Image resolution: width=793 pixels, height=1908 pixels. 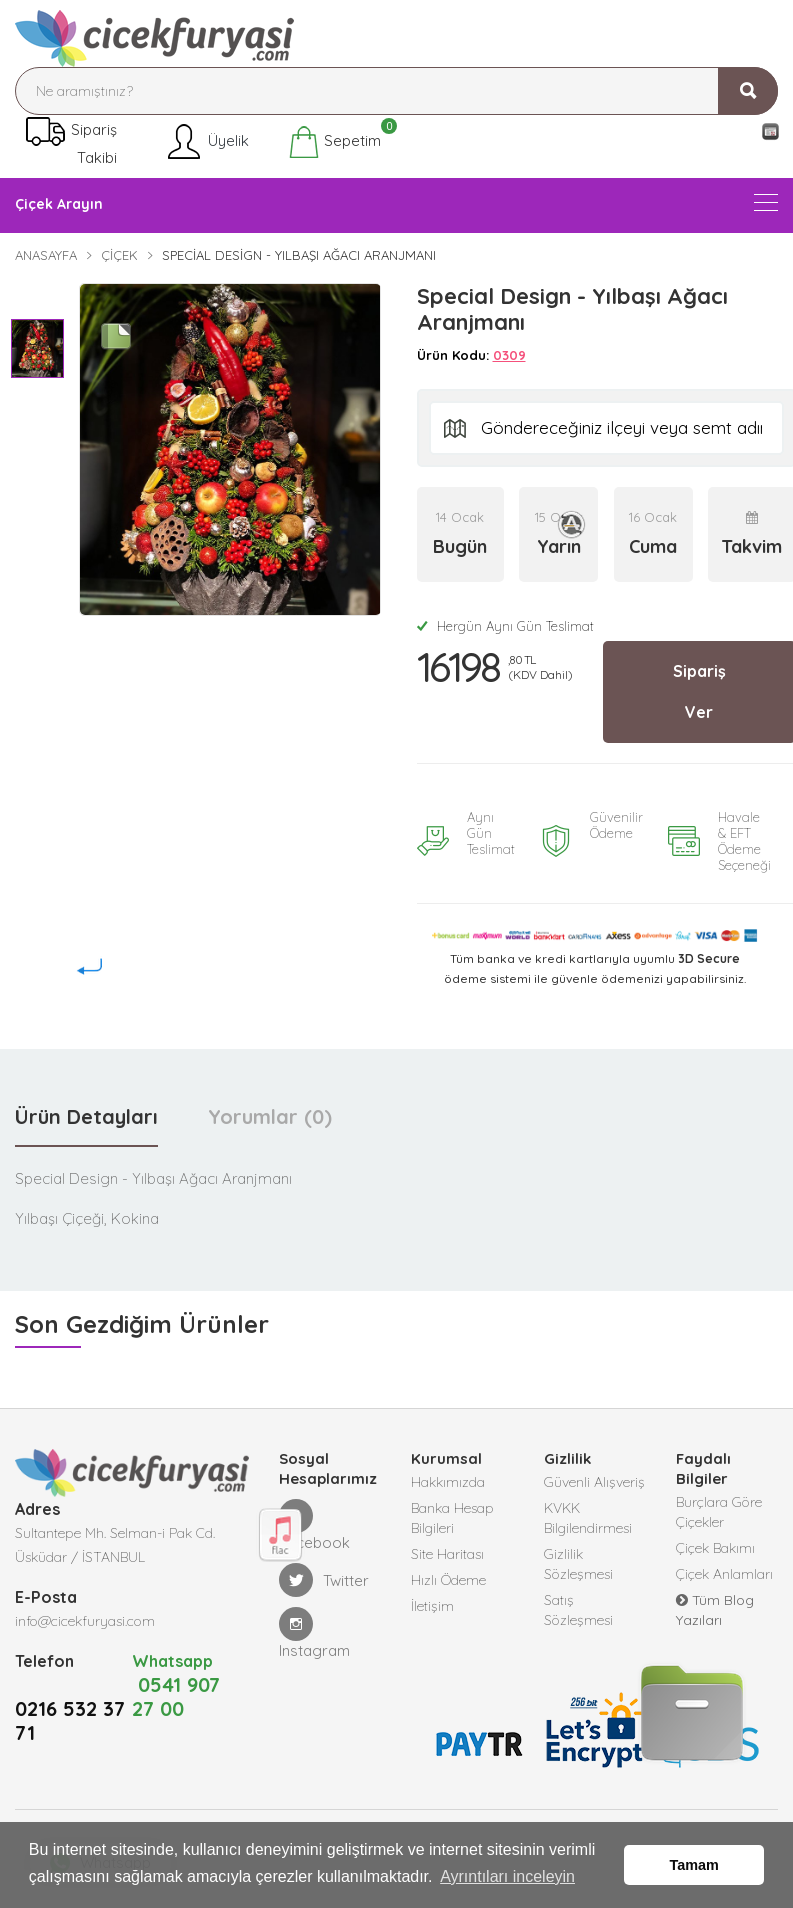 I want to click on configure ad blocker settings, so click(x=770, y=131).